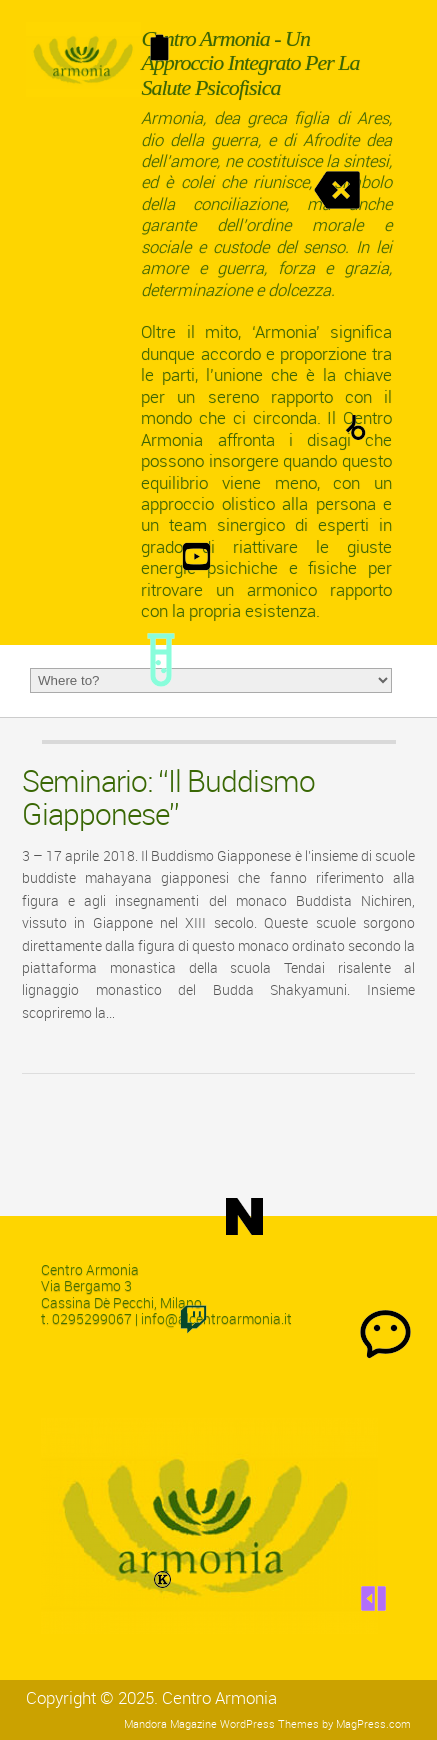  I want to click on open the Twitch app, so click(193, 1319).